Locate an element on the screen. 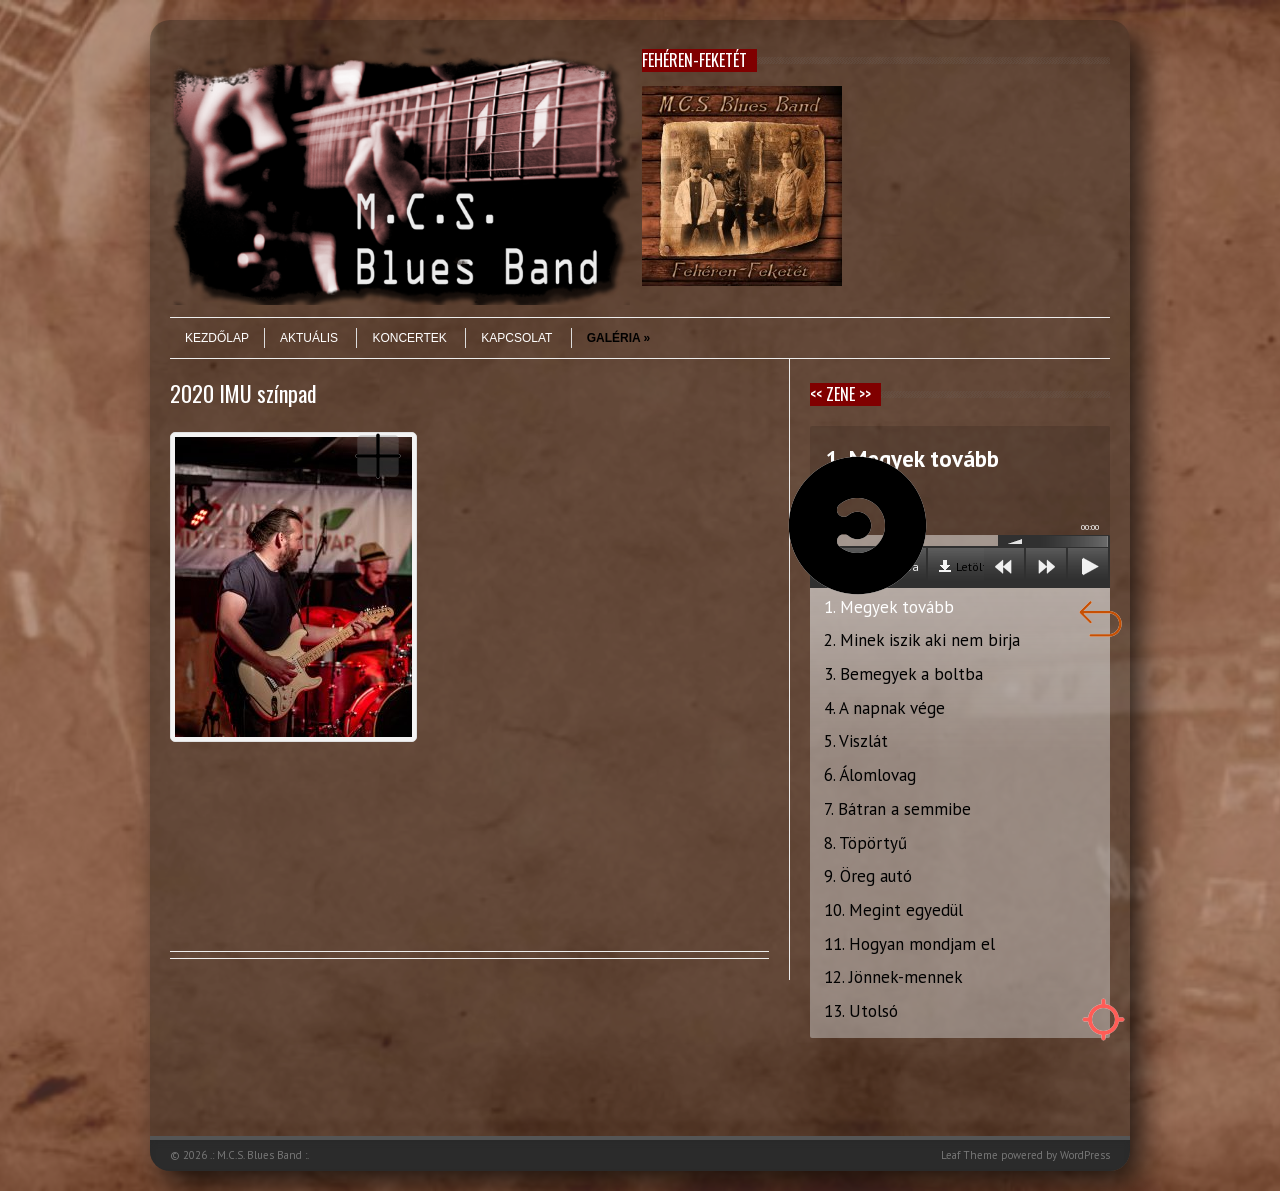 This screenshot has height=1191, width=1280. indicates copyleft or open-source licensing is located at coordinates (857, 525).